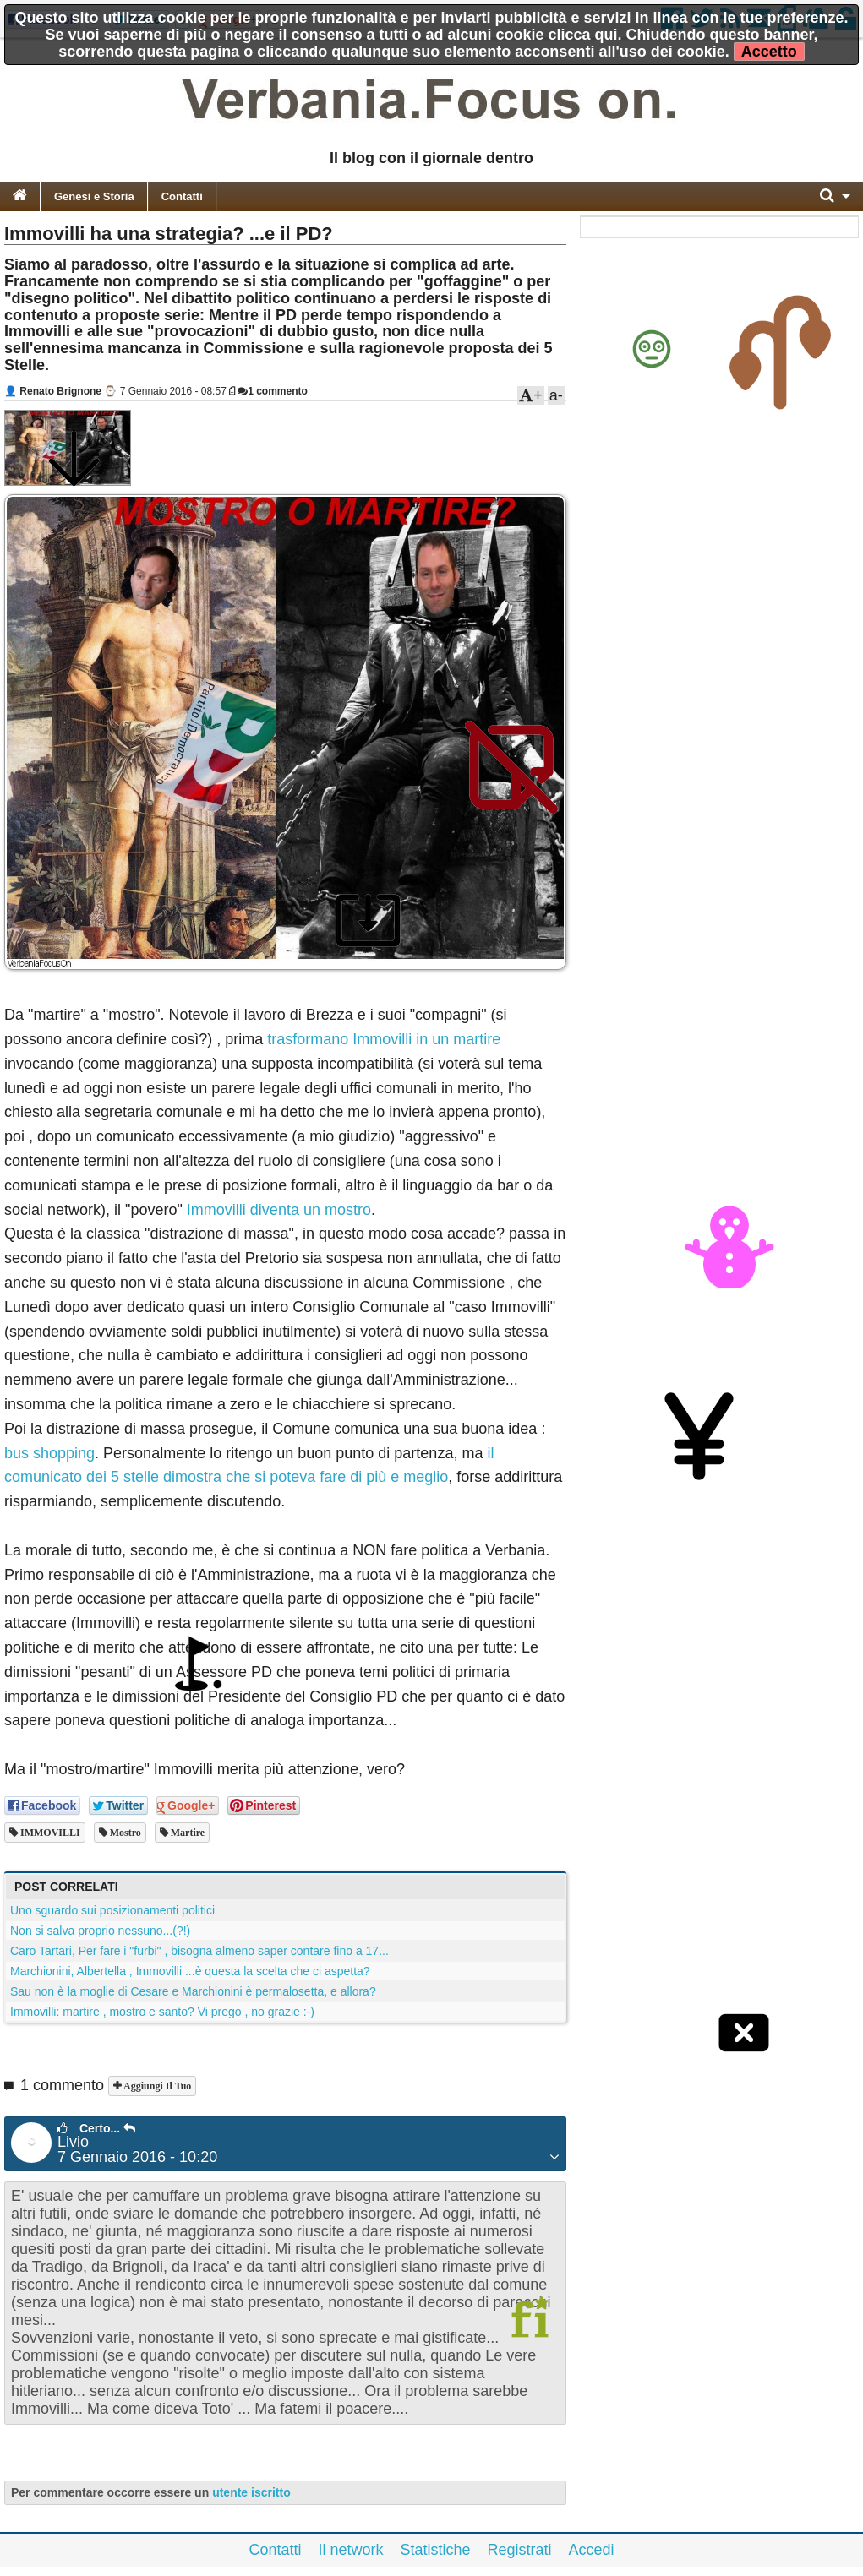 The height and width of the screenshot is (2576, 863). Describe the element at coordinates (530, 2316) in the screenshot. I see `fonticons brand logo` at that location.